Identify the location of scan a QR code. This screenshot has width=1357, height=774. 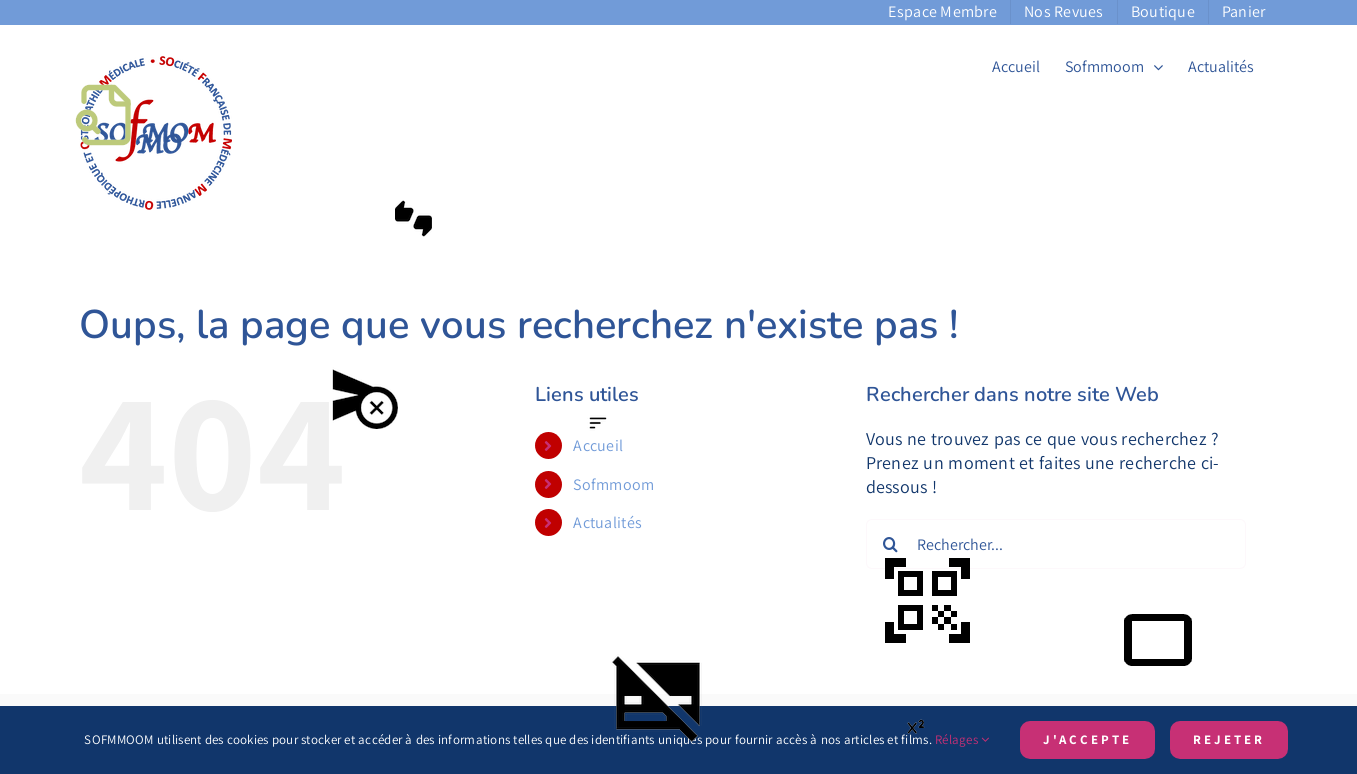
(927, 600).